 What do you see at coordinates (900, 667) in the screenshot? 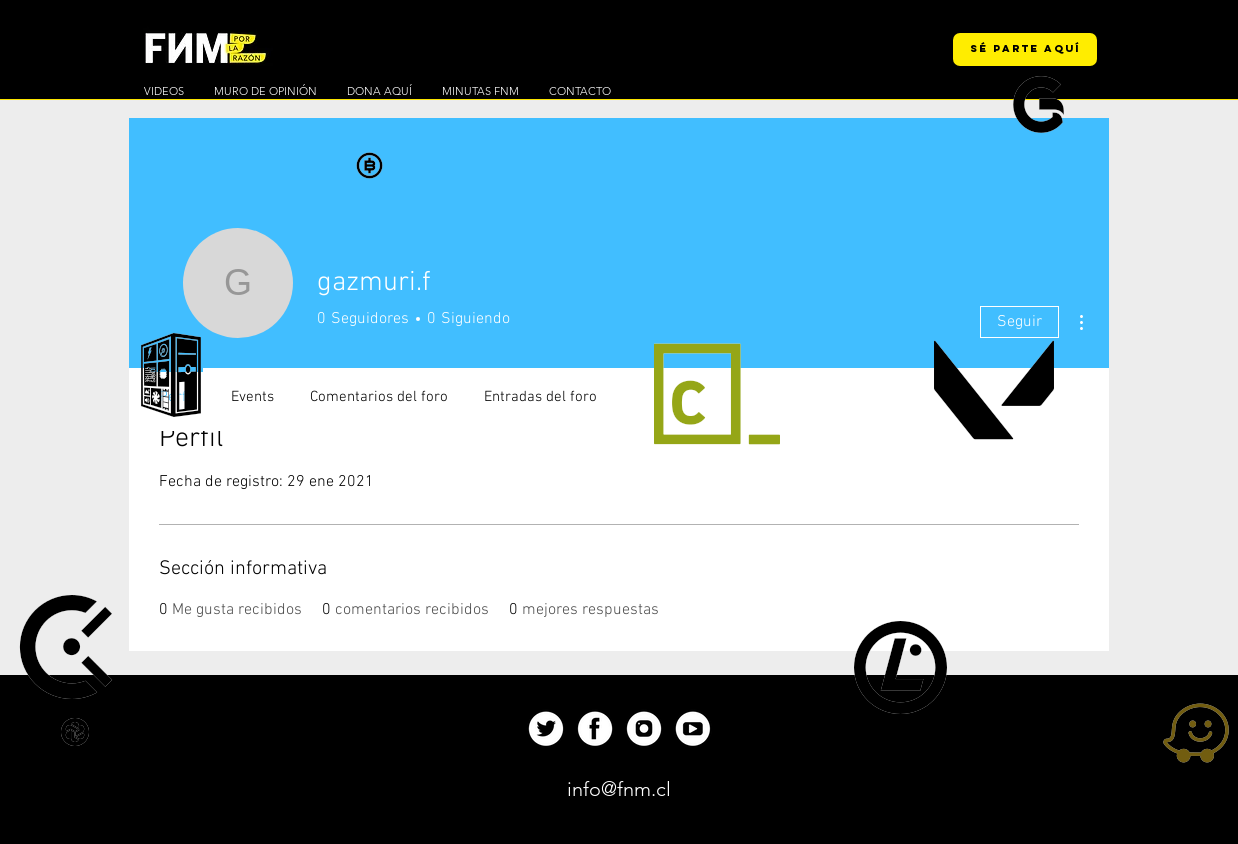
I see `linux professional institute logo` at bounding box center [900, 667].